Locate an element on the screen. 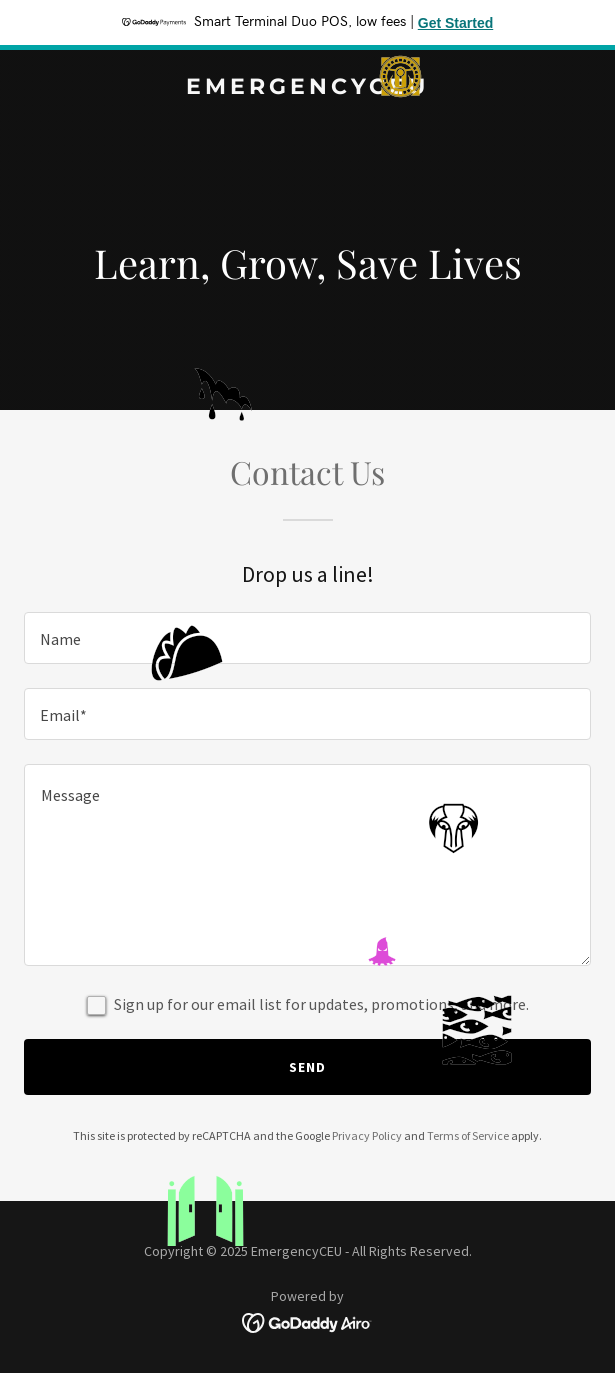  access demon or boss enemy profile is located at coordinates (453, 828).